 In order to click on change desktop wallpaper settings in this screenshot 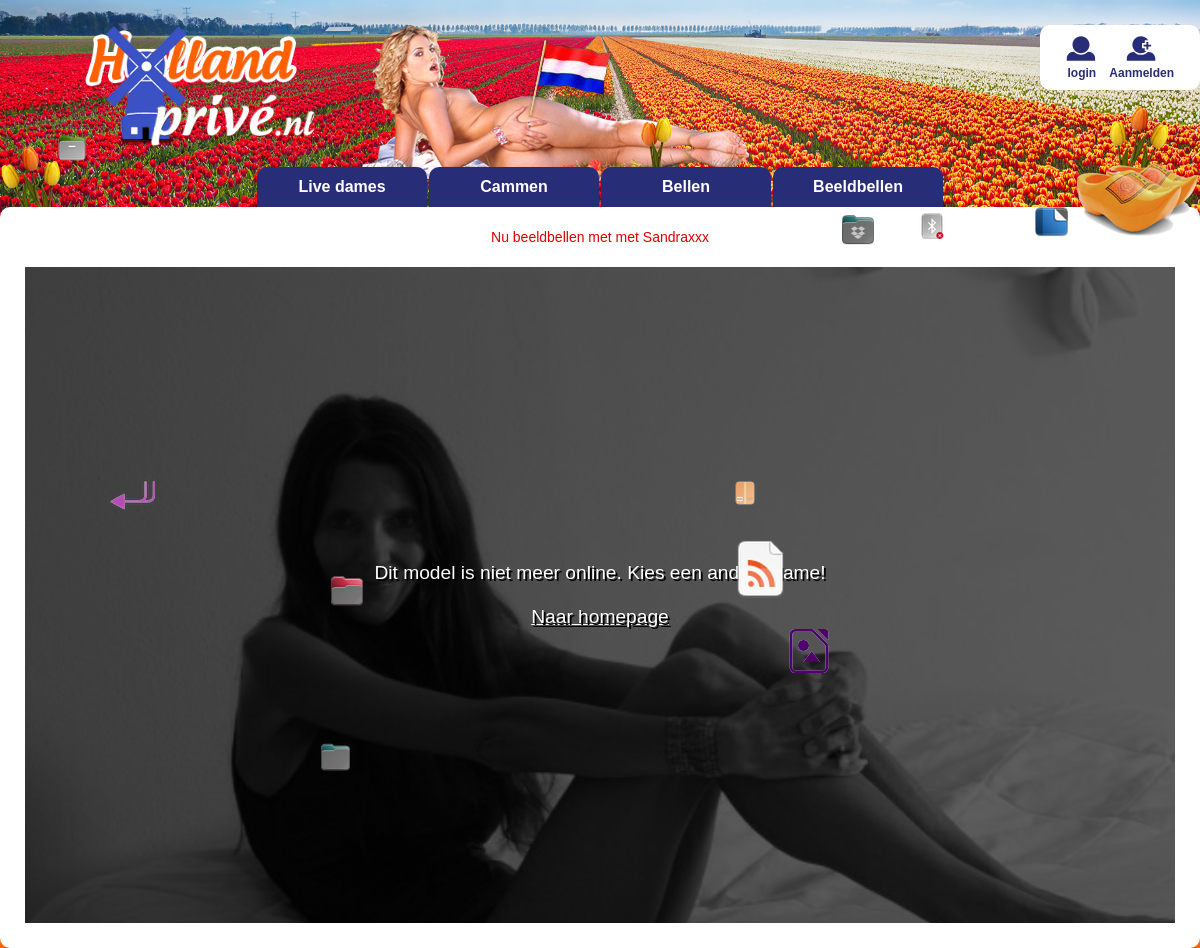, I will do `click(1051, 220)`.